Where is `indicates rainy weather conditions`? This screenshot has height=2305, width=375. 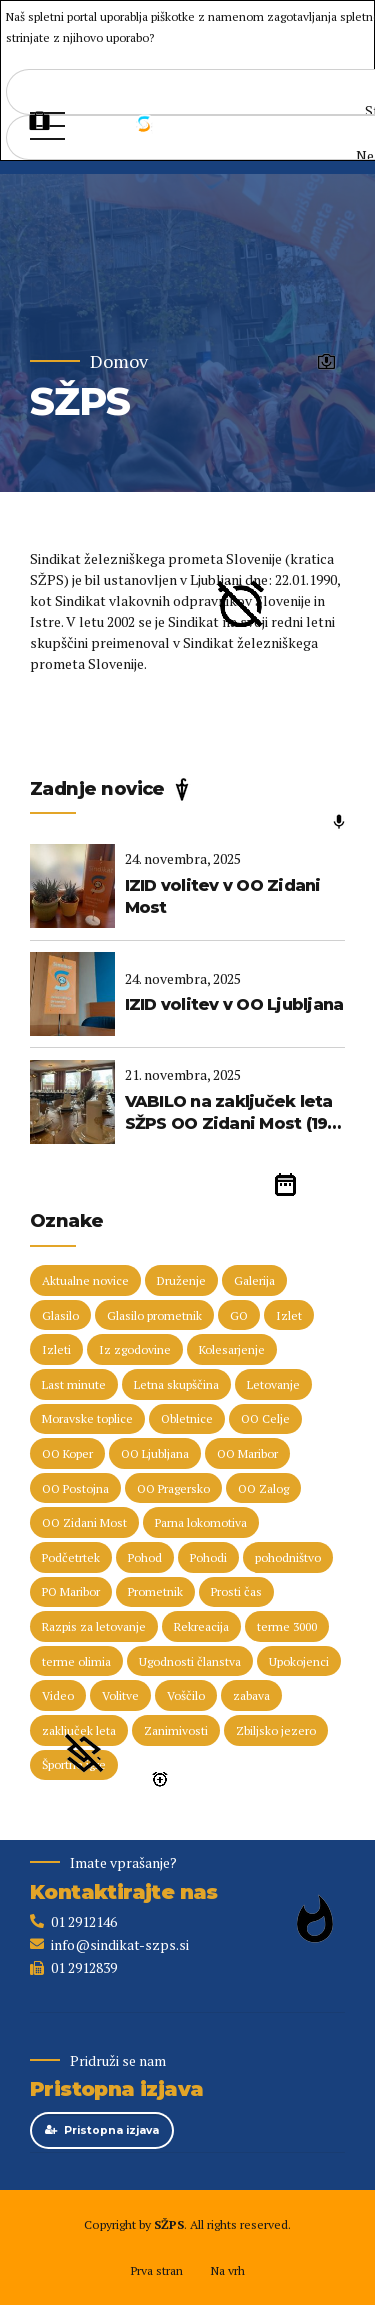 indicates rainy weather conditions is located at coordinates (182, 790).